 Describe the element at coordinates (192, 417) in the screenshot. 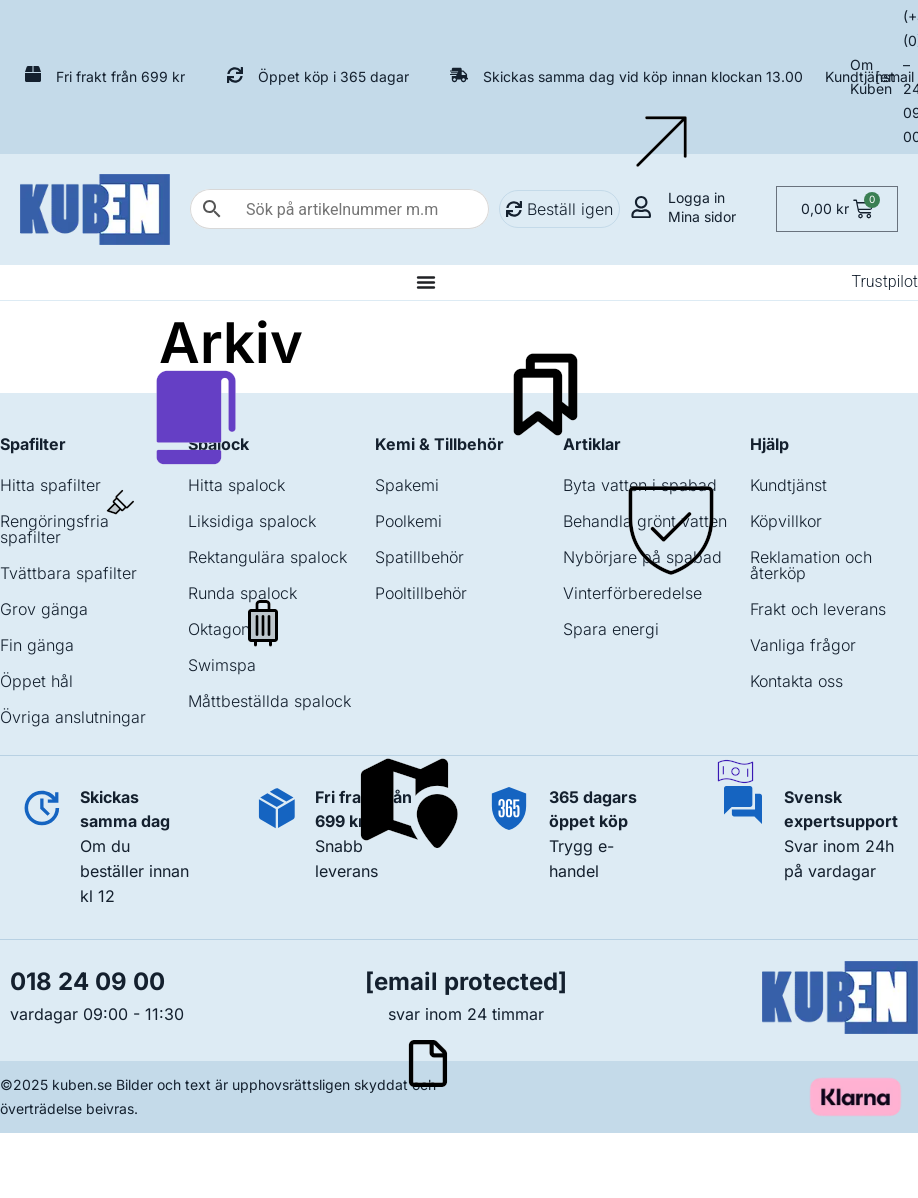

I see `towel or linen amenity indicator` at that location.